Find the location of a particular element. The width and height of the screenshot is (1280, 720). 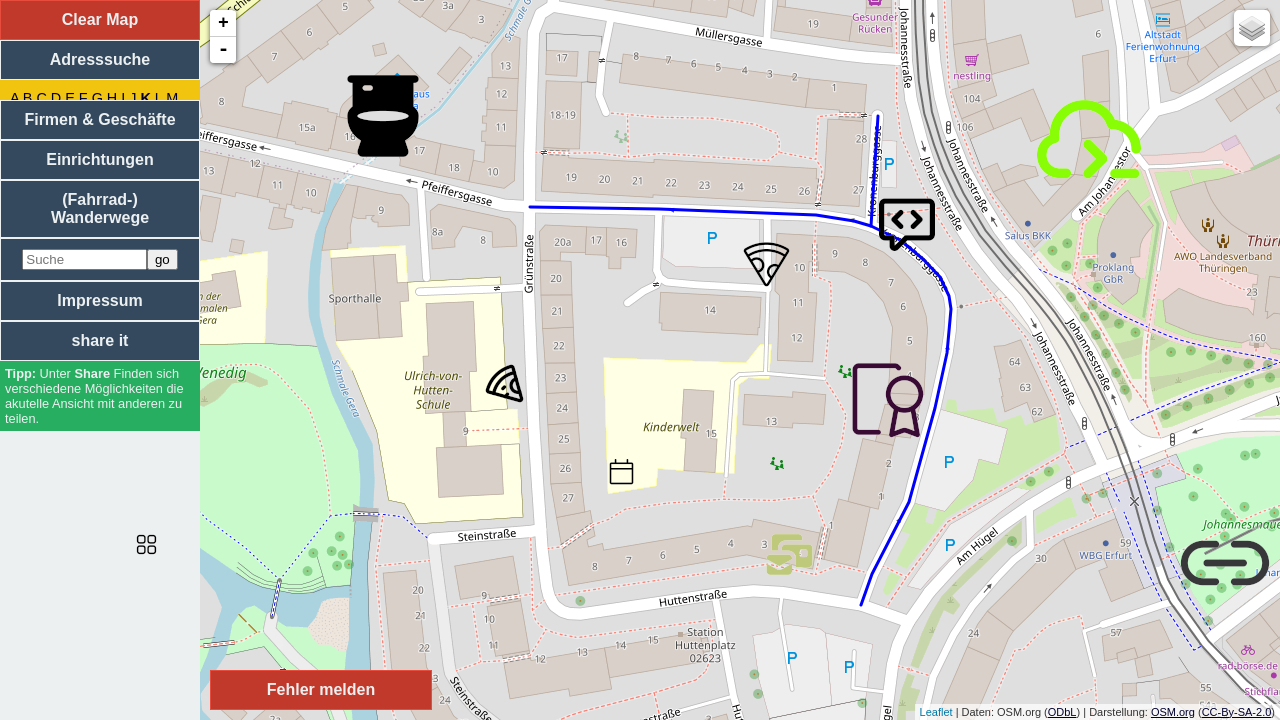

view calendar or scheduled events is located at coordinates (621, 472).